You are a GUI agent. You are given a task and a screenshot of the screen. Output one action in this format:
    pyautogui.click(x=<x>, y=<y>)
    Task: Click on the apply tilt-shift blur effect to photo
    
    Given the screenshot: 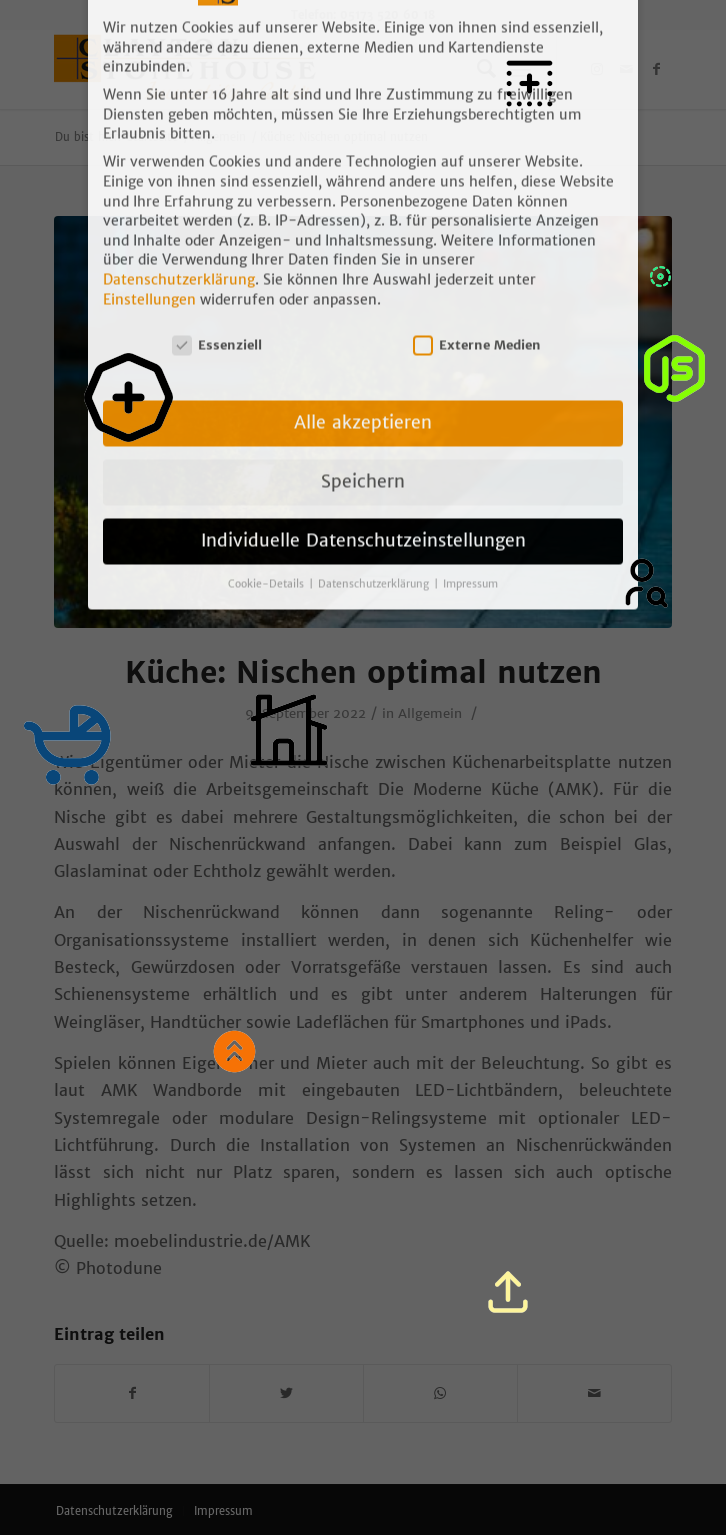 What is the action you would take?
    pyautogui.click(x=660, y=276)
    